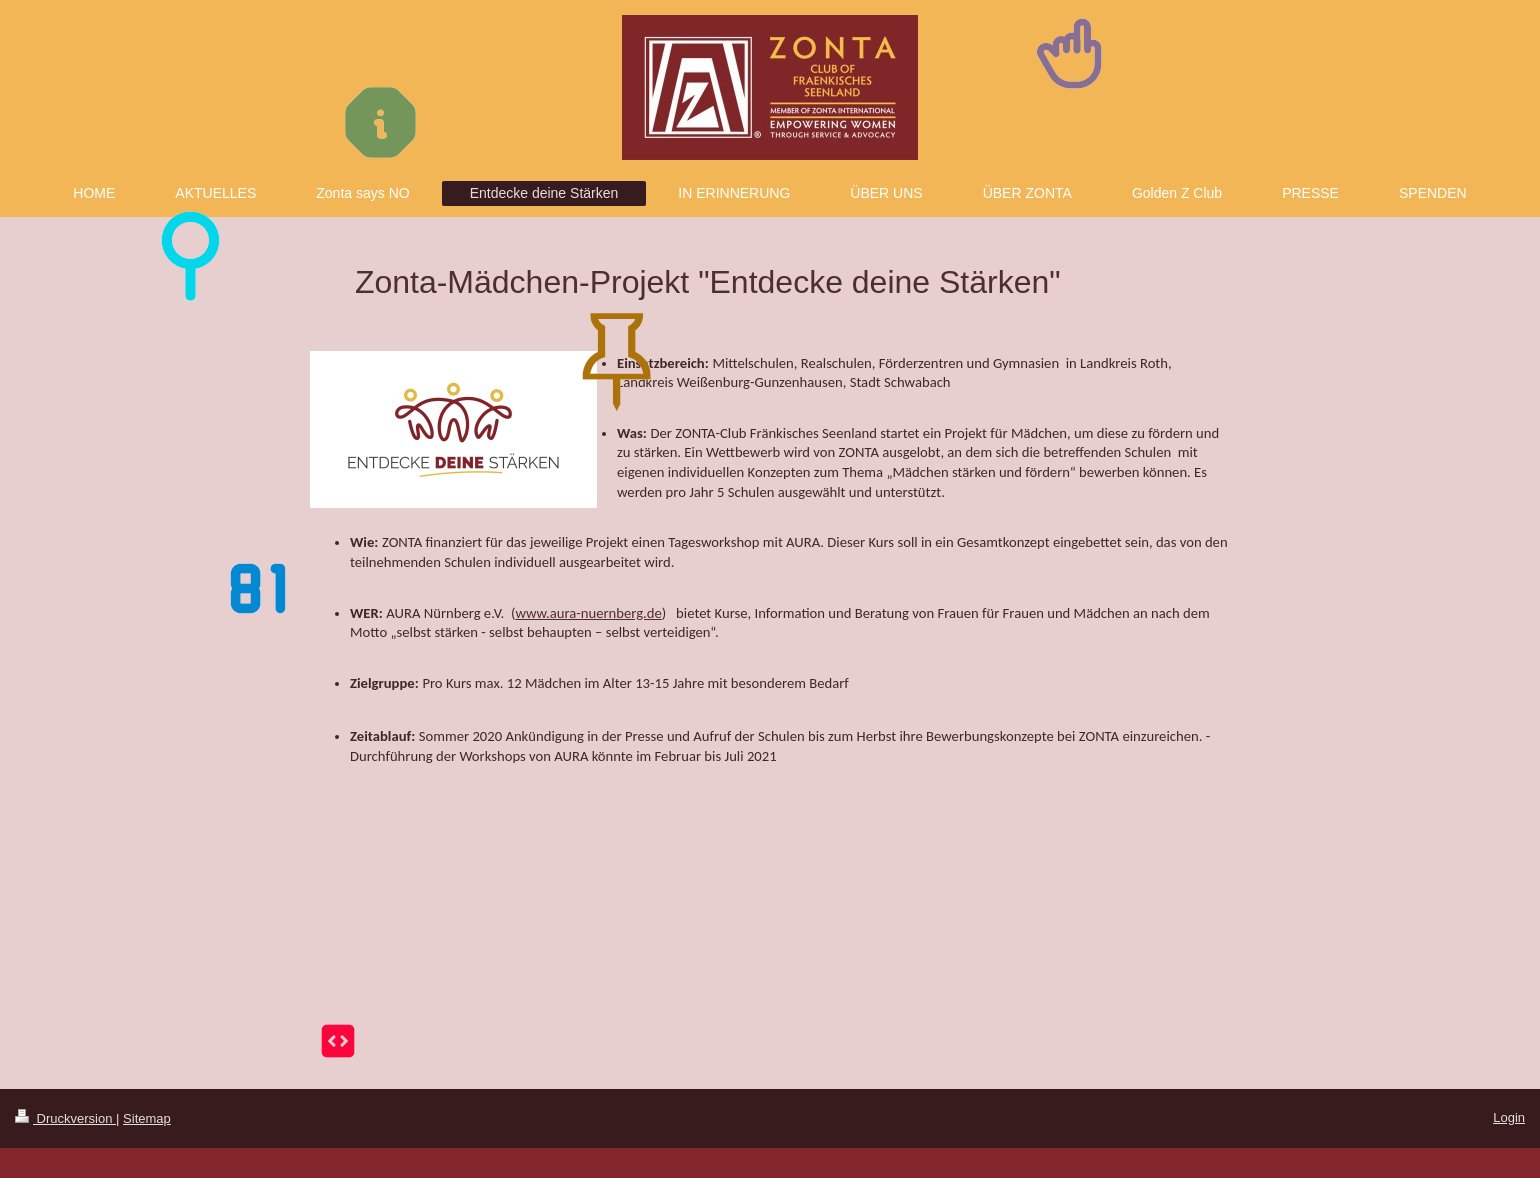 This screenshot has height=1178, width=1540. Describe the element at coordinates (380, 122) in the screenshot. I see `view more information or details` at that location.